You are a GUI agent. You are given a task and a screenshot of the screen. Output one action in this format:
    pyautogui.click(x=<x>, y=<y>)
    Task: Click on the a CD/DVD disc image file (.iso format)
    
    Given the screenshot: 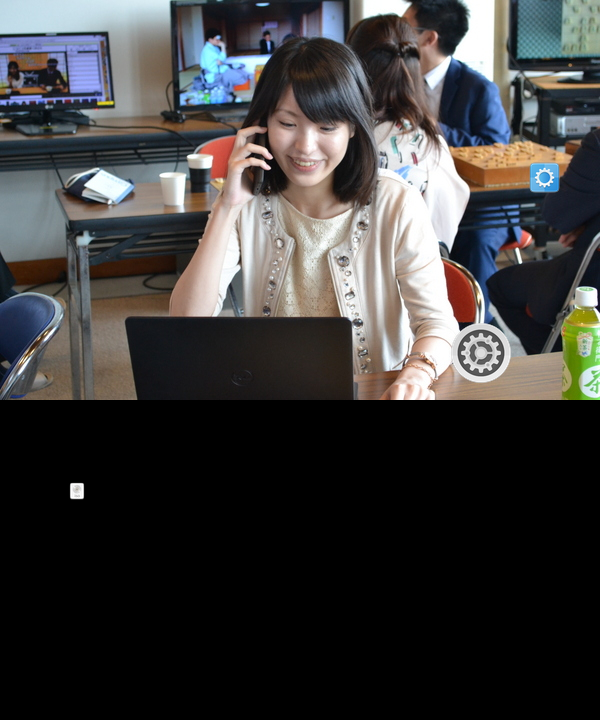 What is the action you would take?
    pyautogui.click(x=77, y=491)
    